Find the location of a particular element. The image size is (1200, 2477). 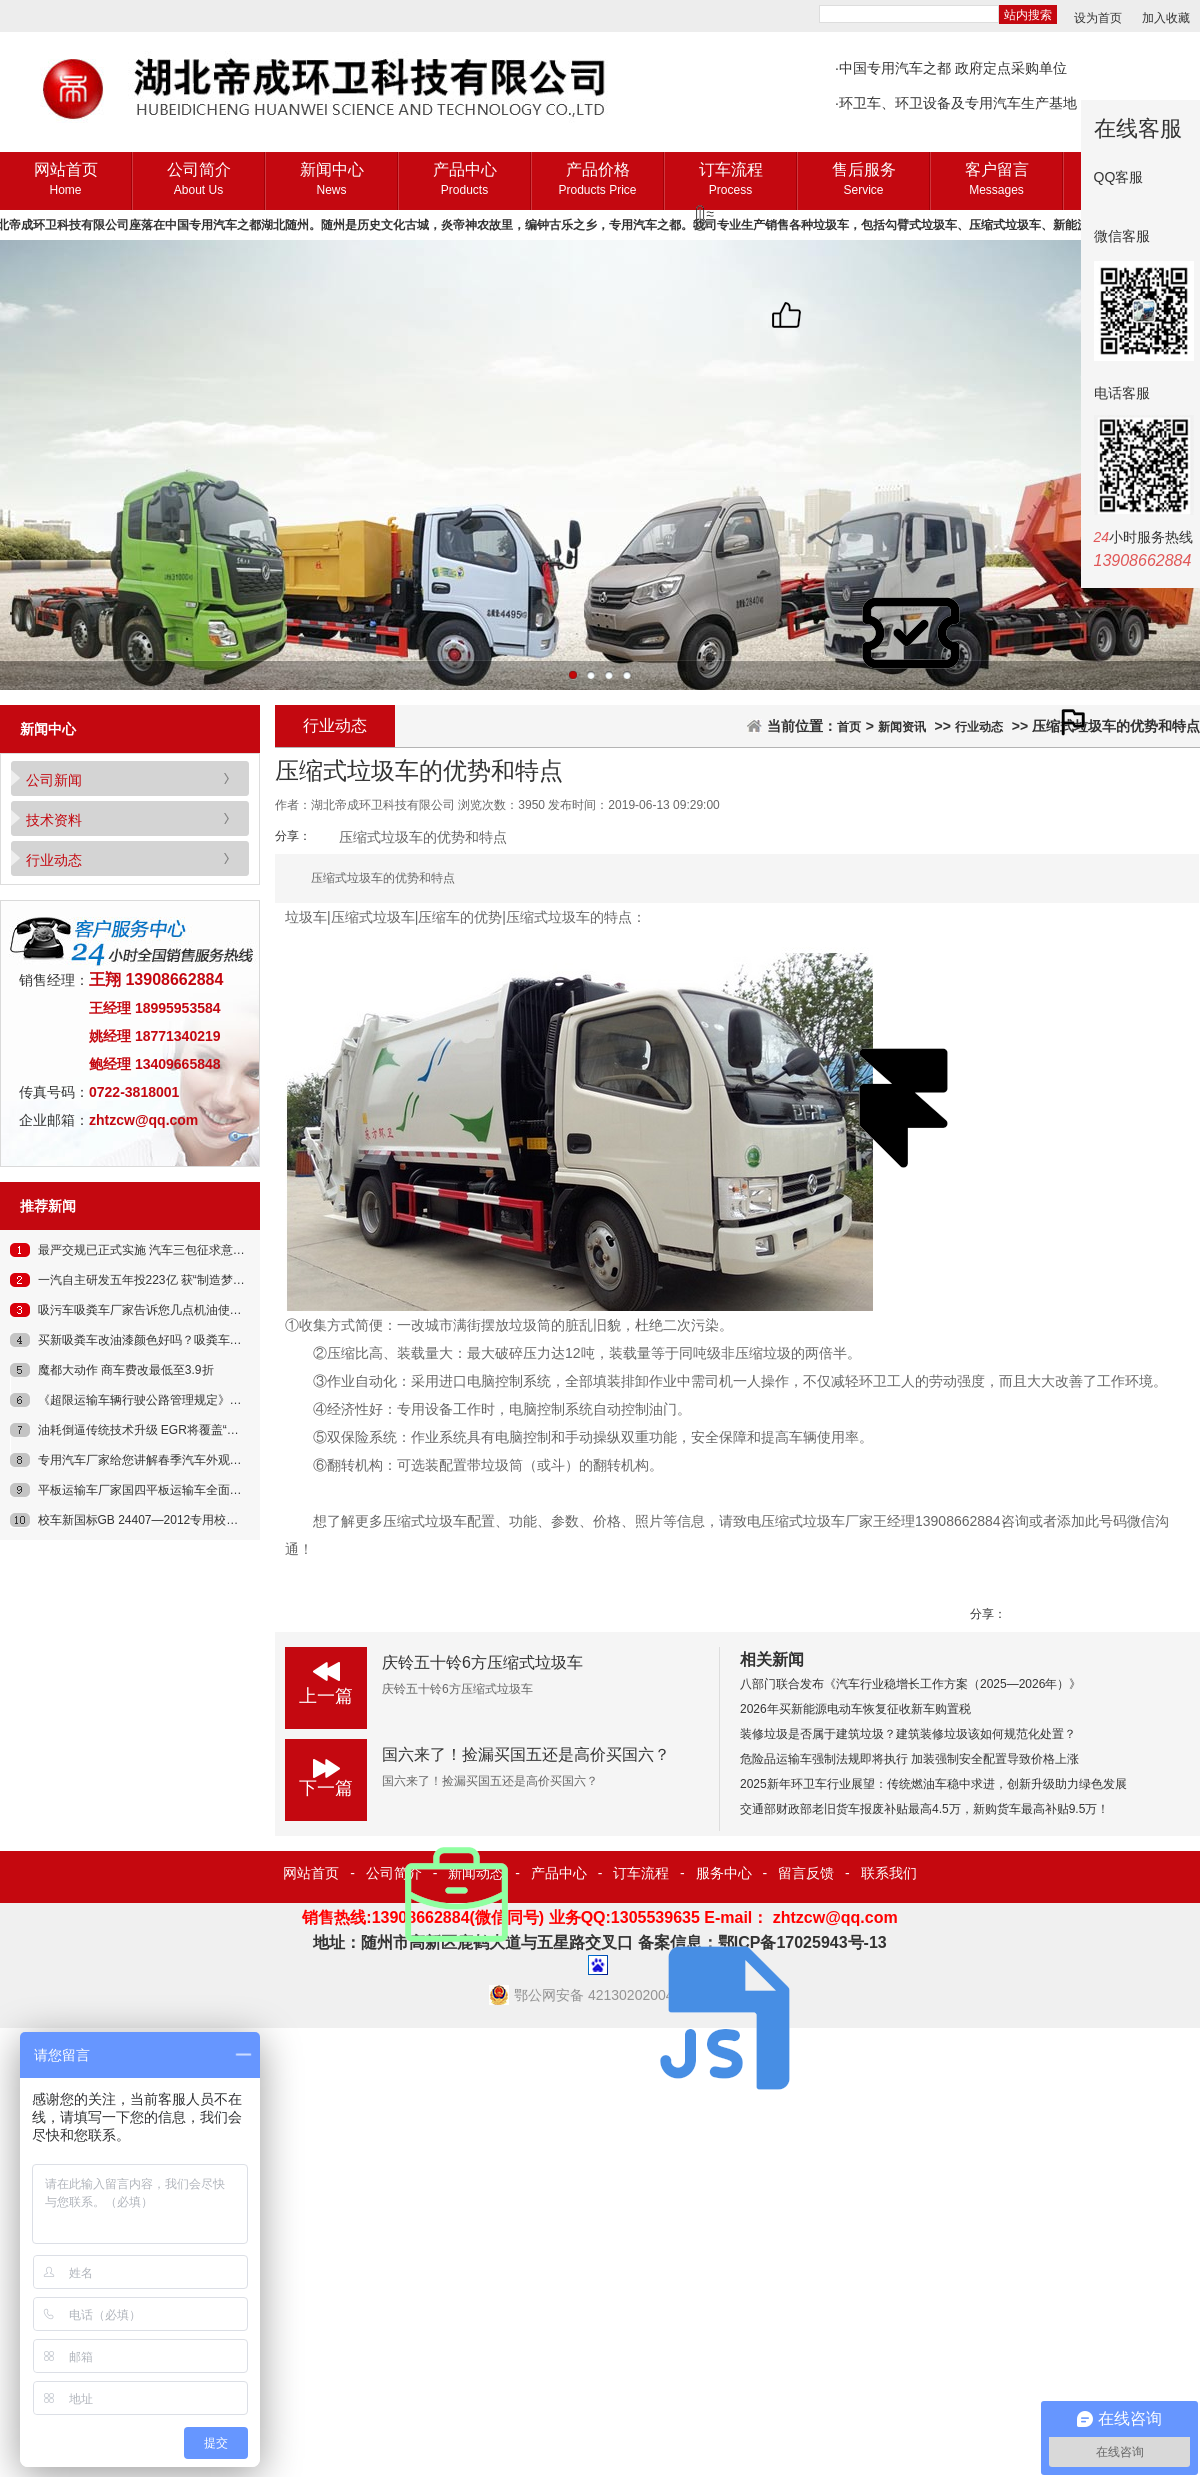

like or approve content is located at coordinates (786, 316).